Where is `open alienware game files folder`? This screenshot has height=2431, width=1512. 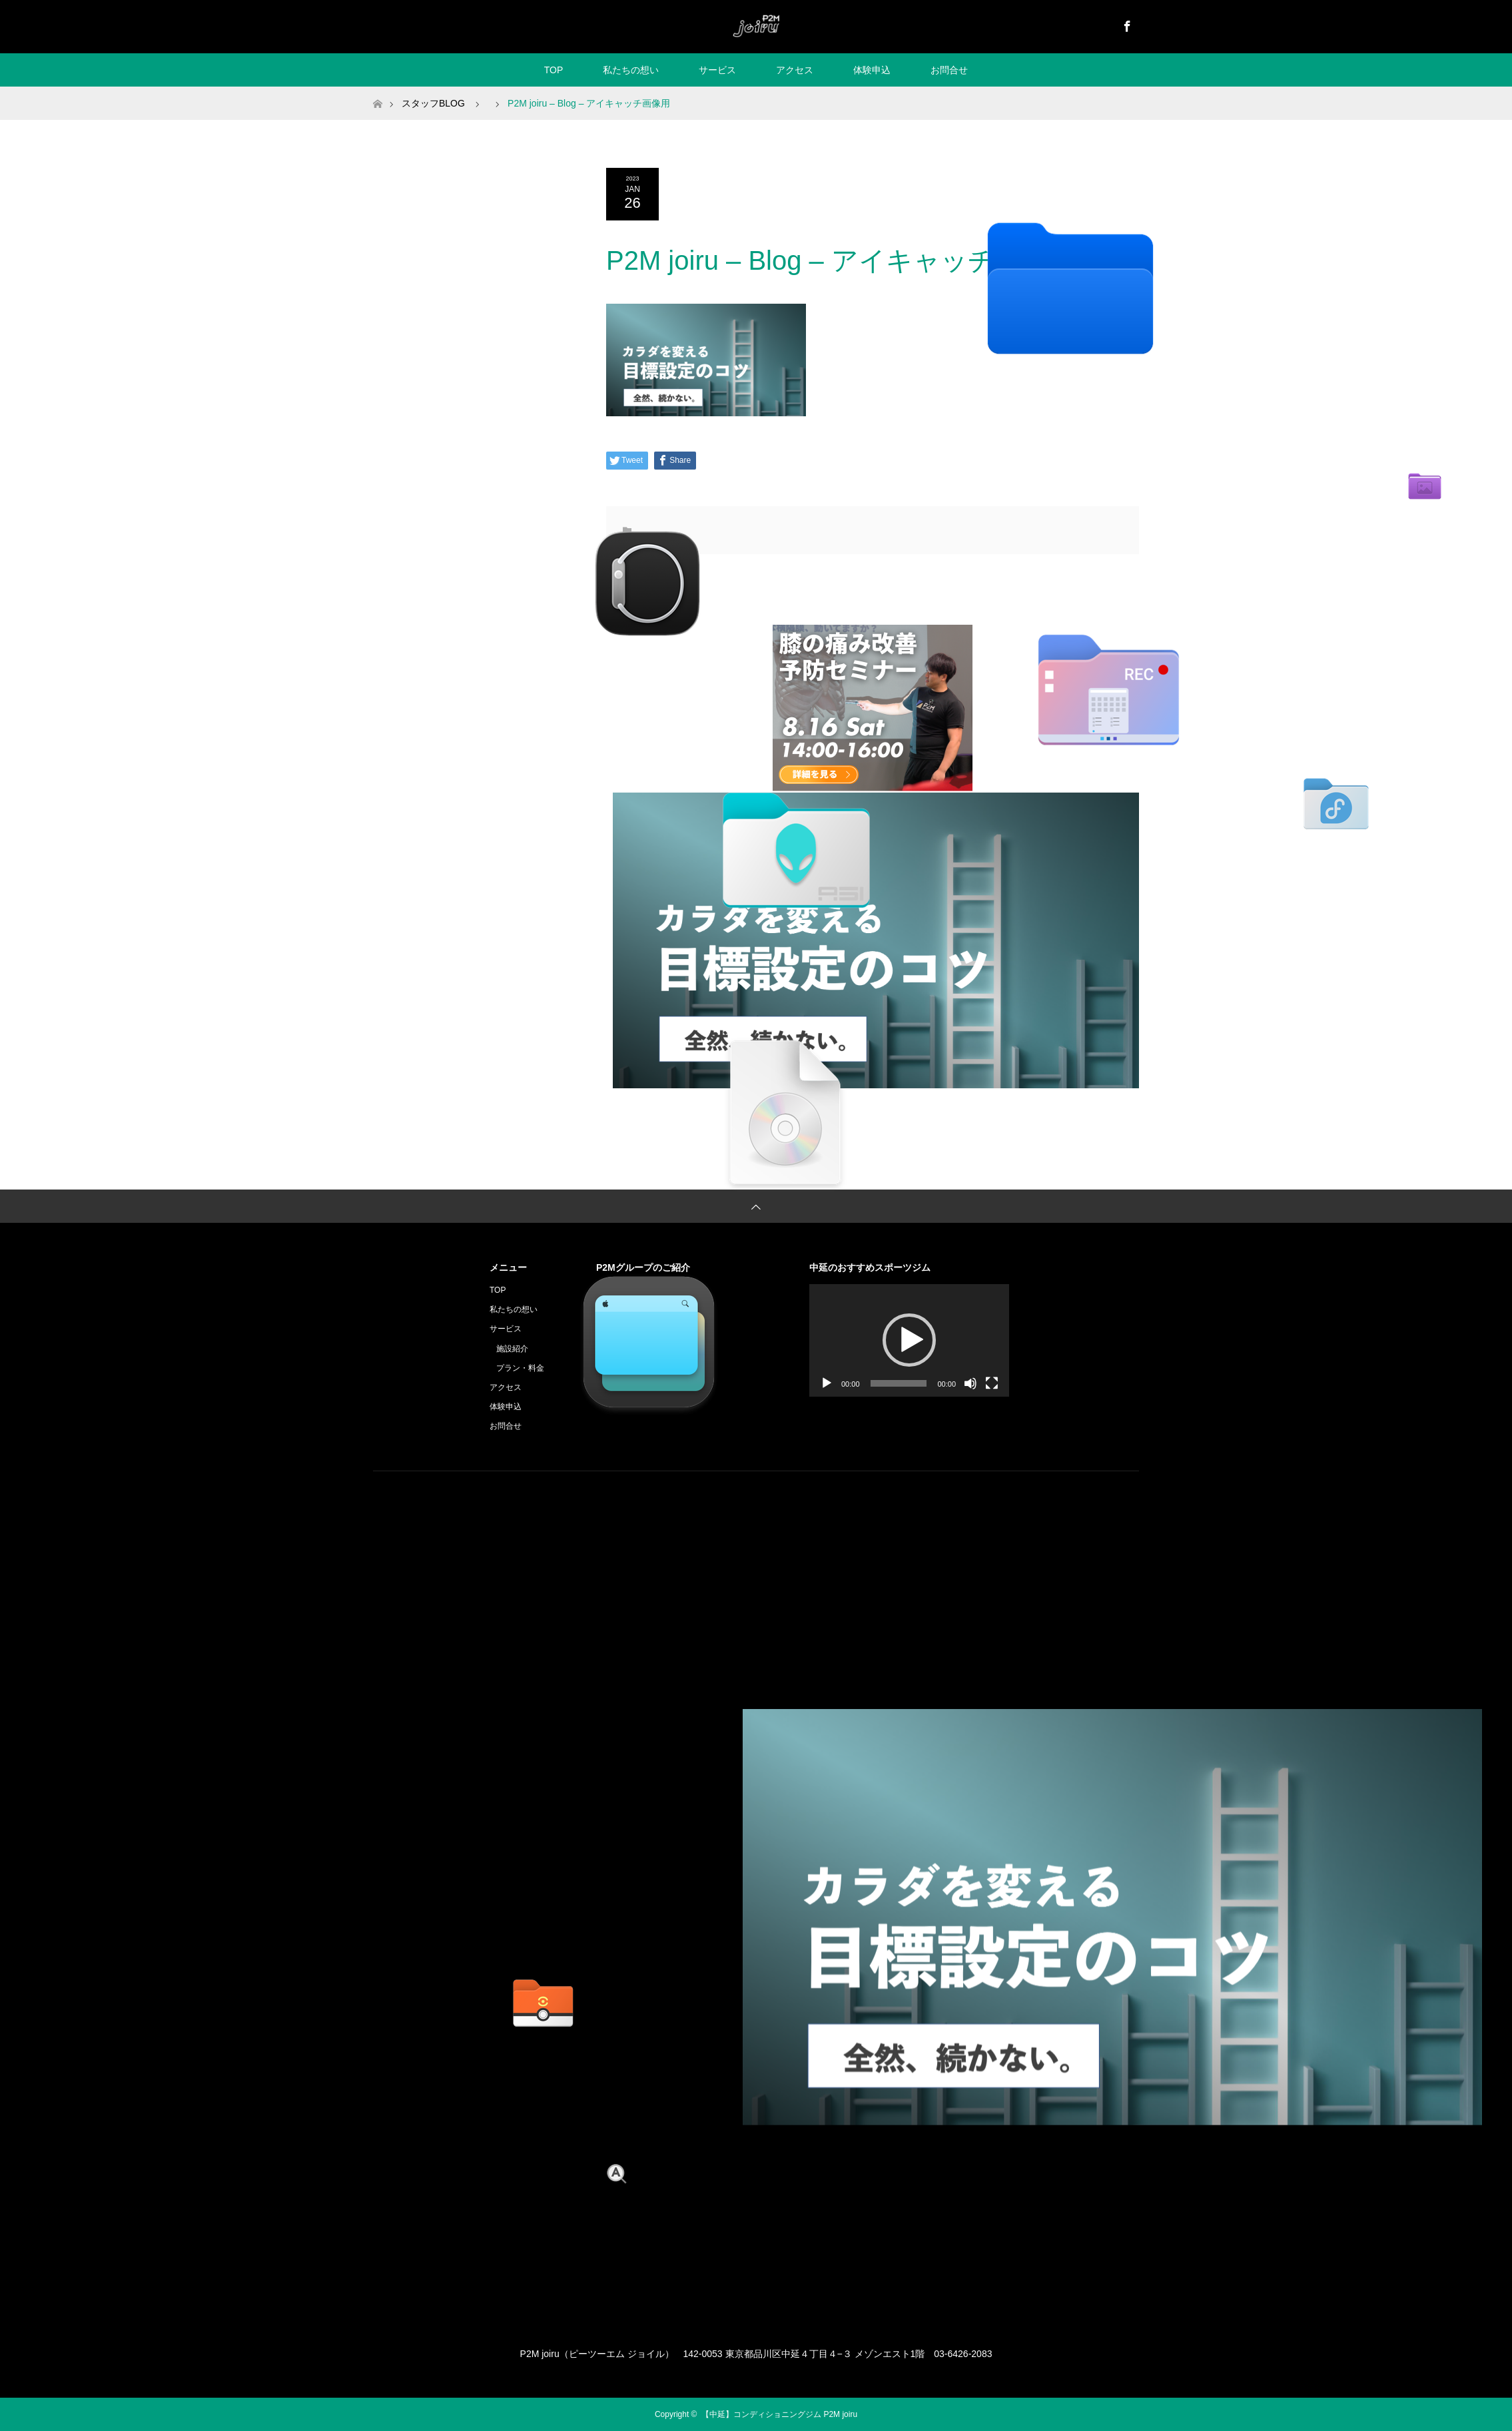
open alienware game files folder is located at coordinates (795, 854).